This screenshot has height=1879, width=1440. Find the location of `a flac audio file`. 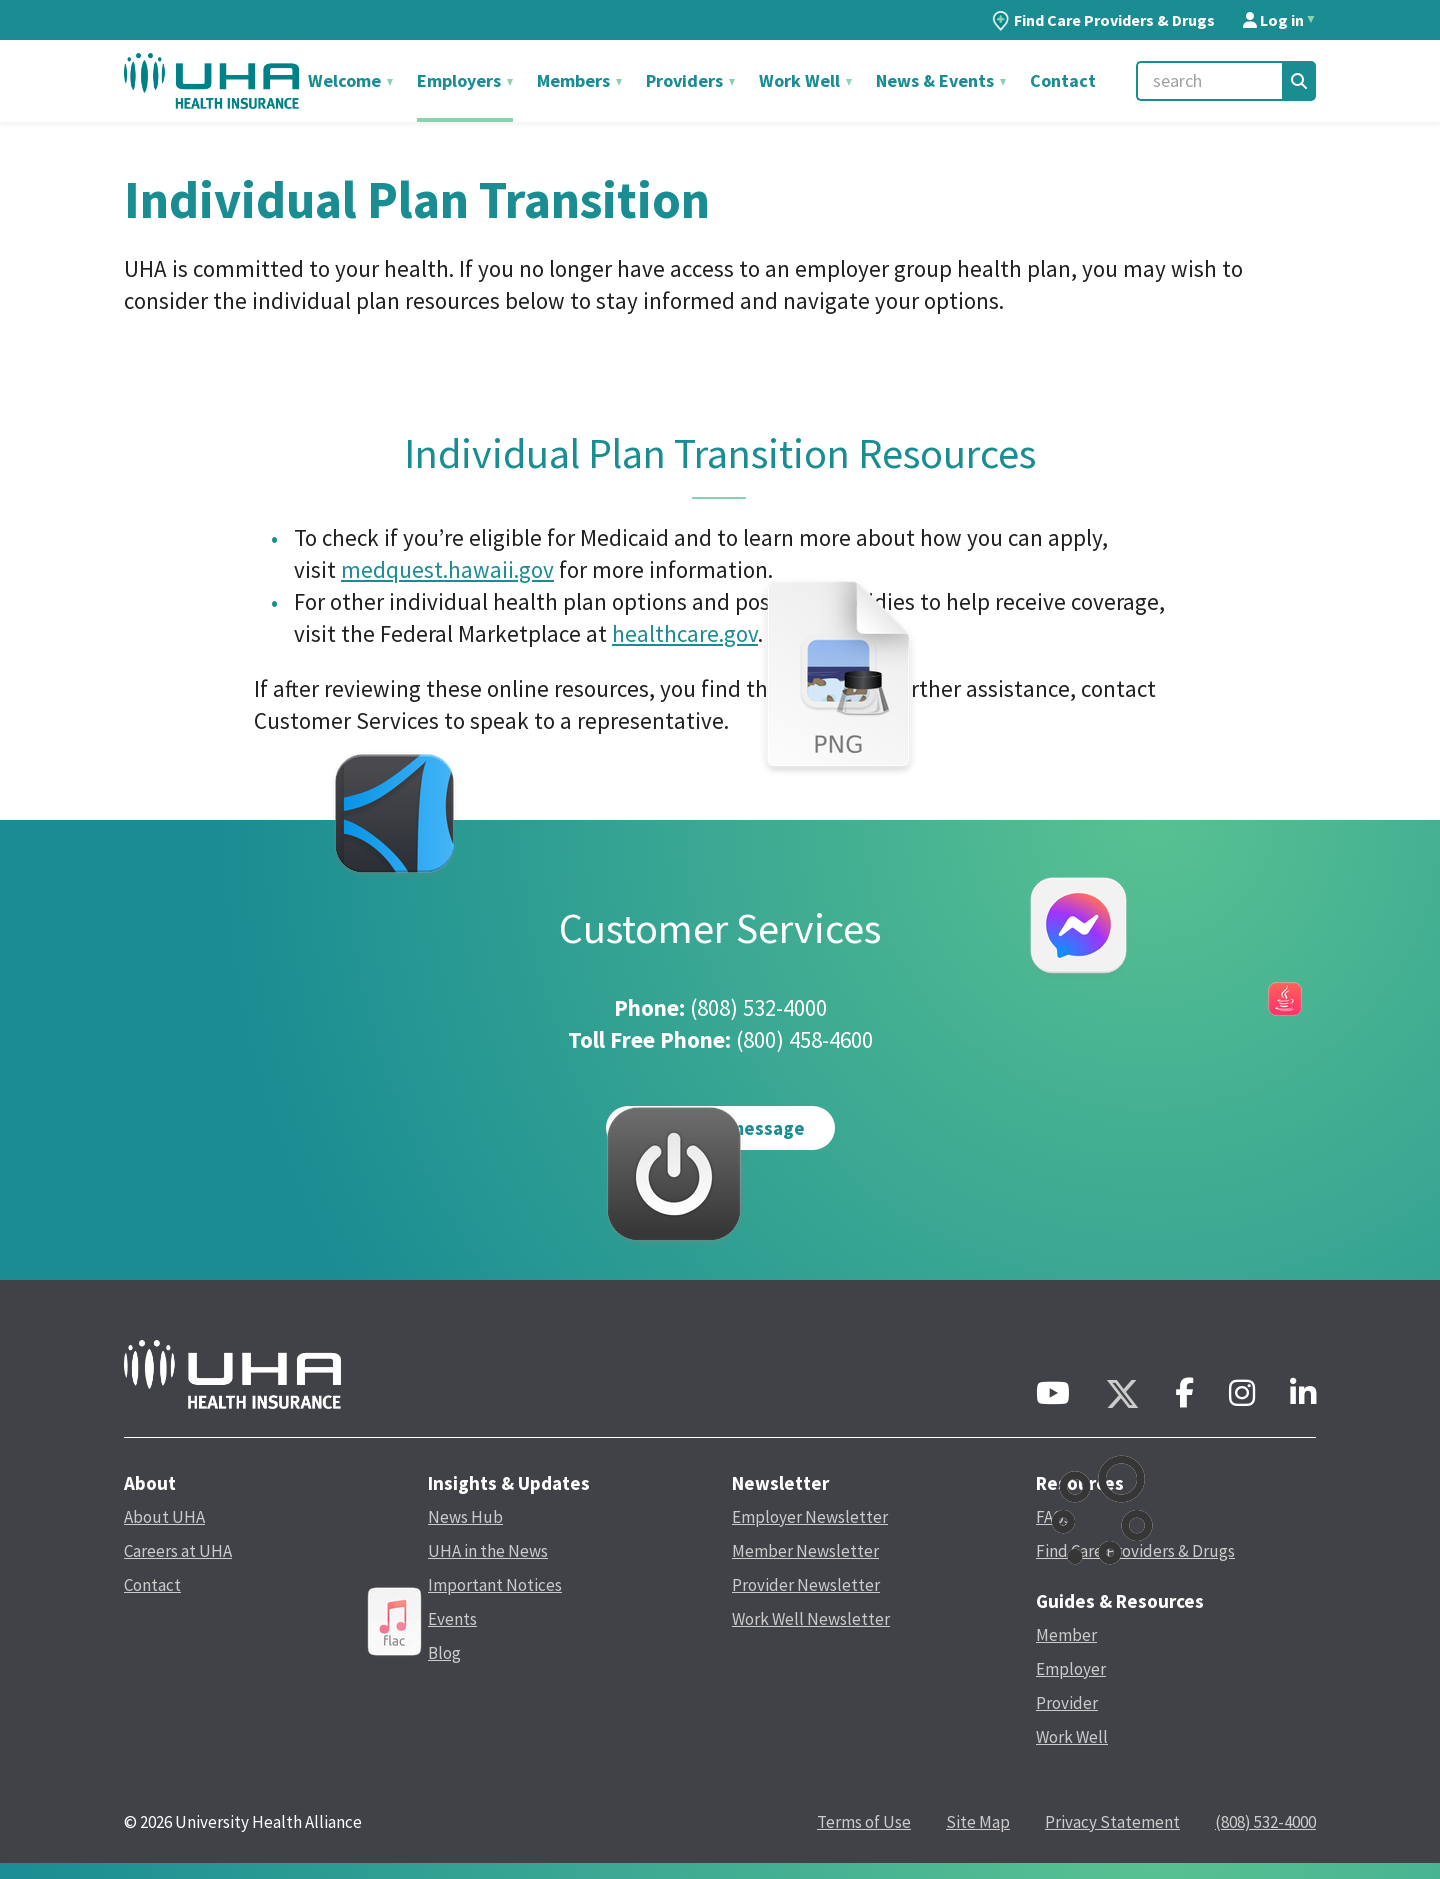

a flac audio file is located at coordinates (394, 1621).